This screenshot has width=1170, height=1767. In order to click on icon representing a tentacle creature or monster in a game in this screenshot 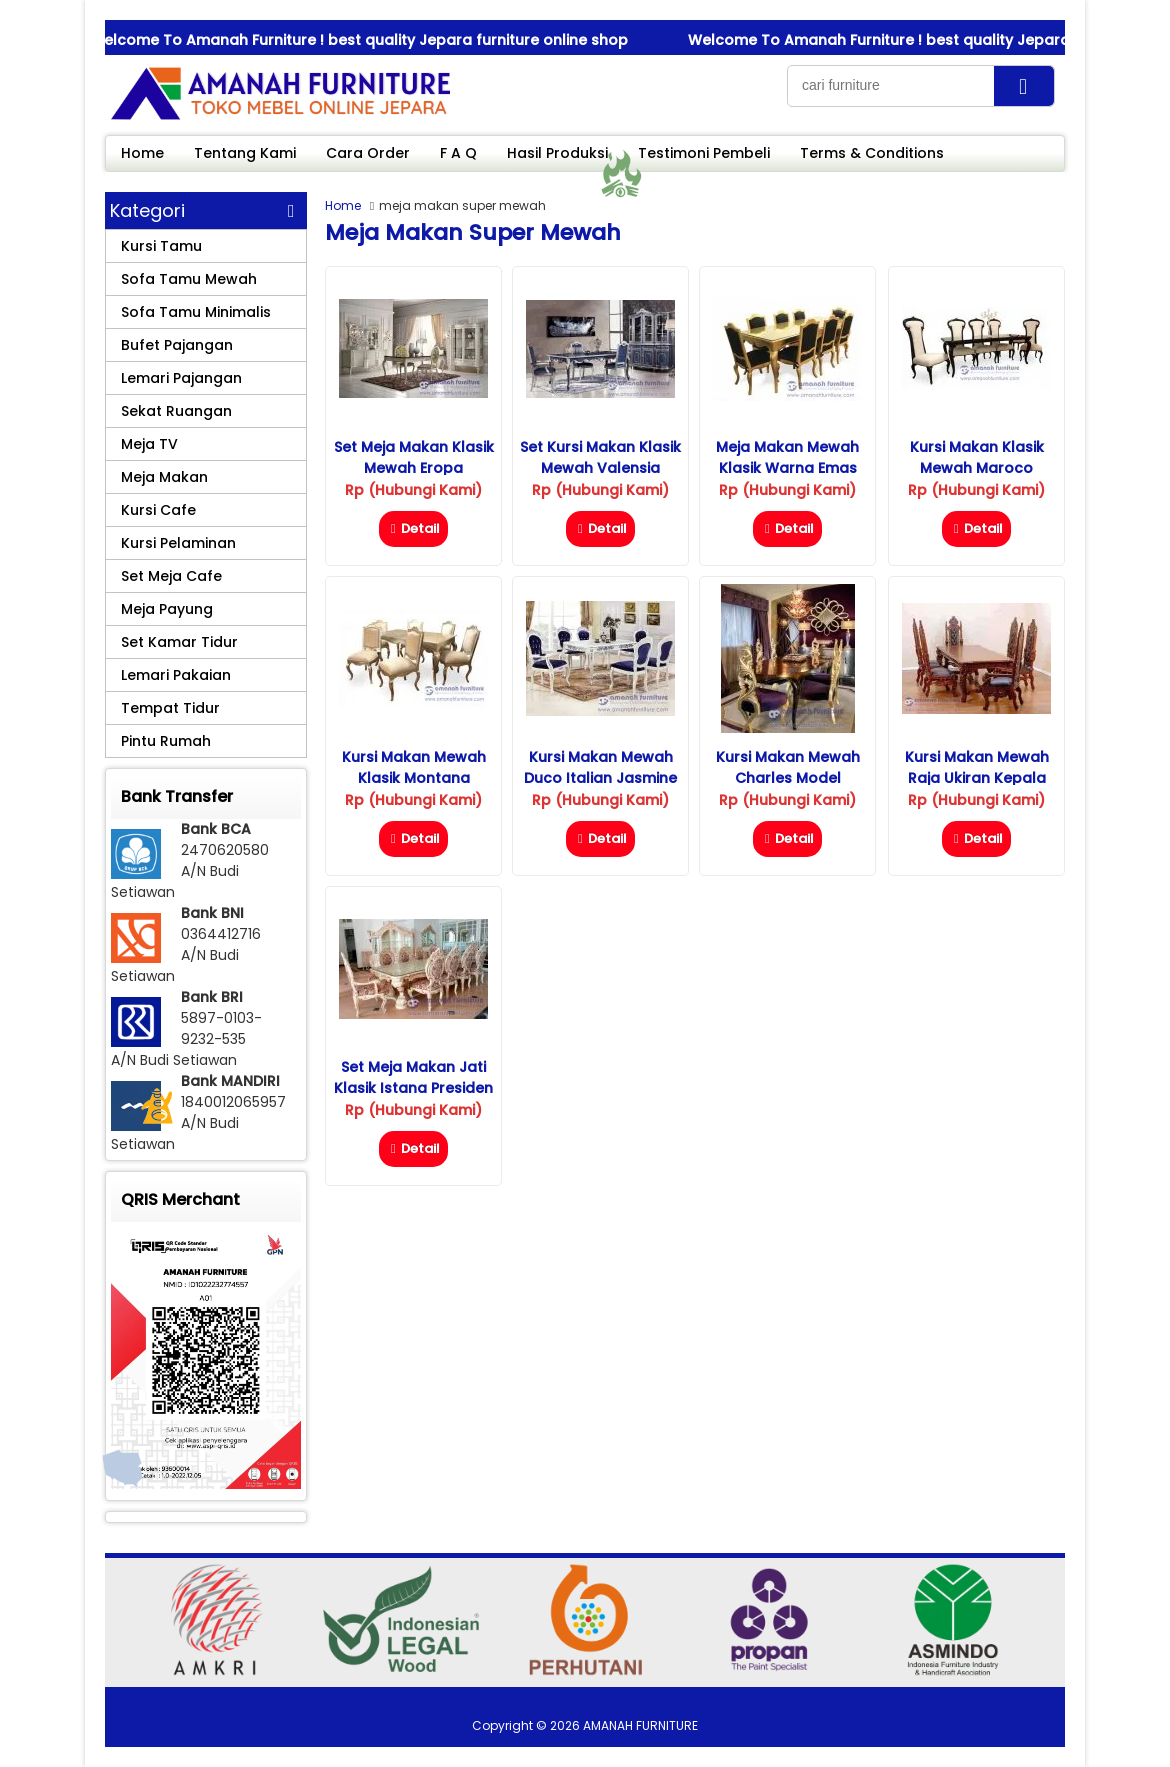, I will do `click(157, 1105)`.